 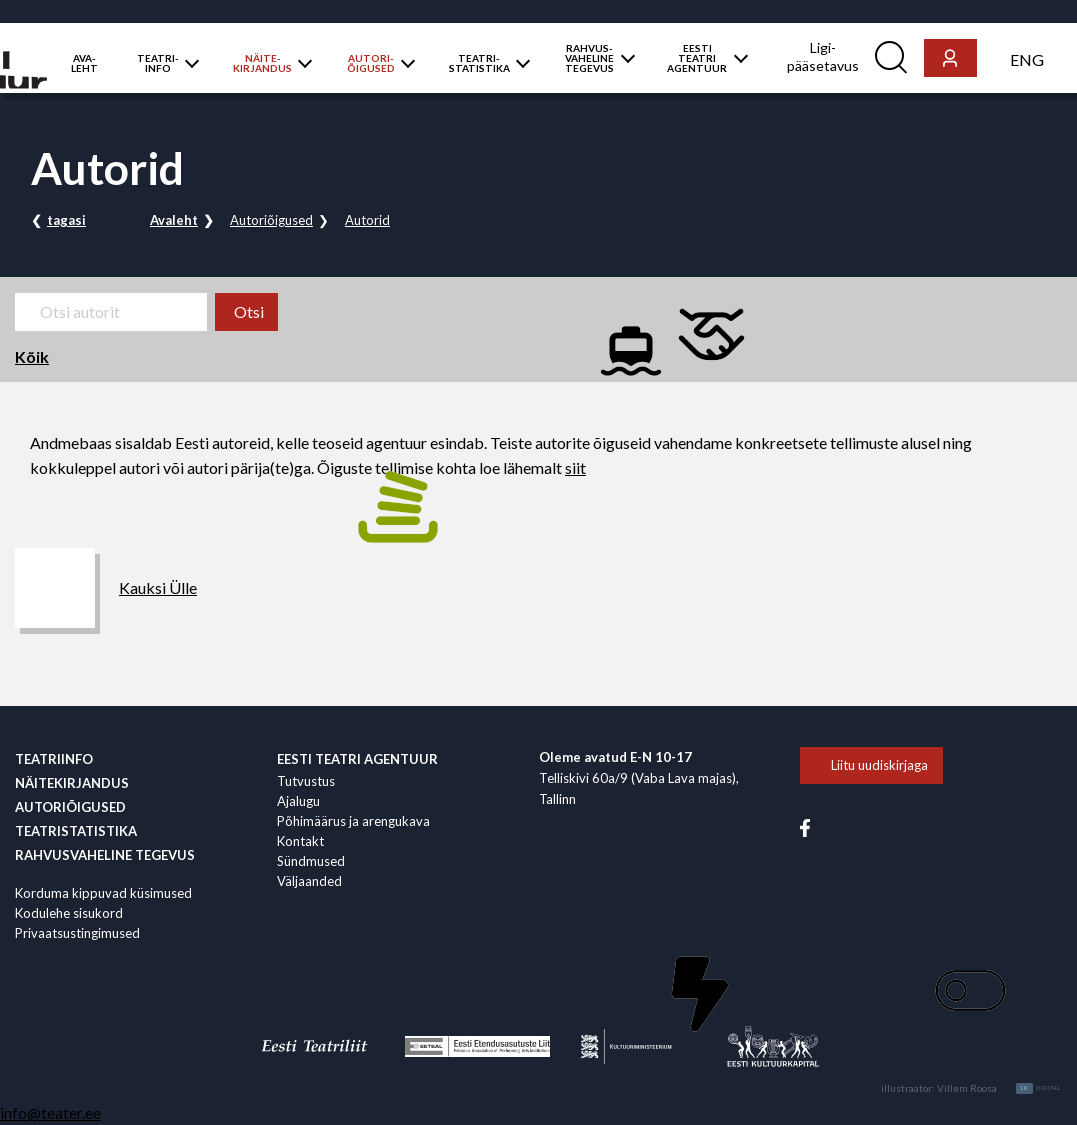 I want to click on visit stack overflow for developer support, so click(x=398, y=503).